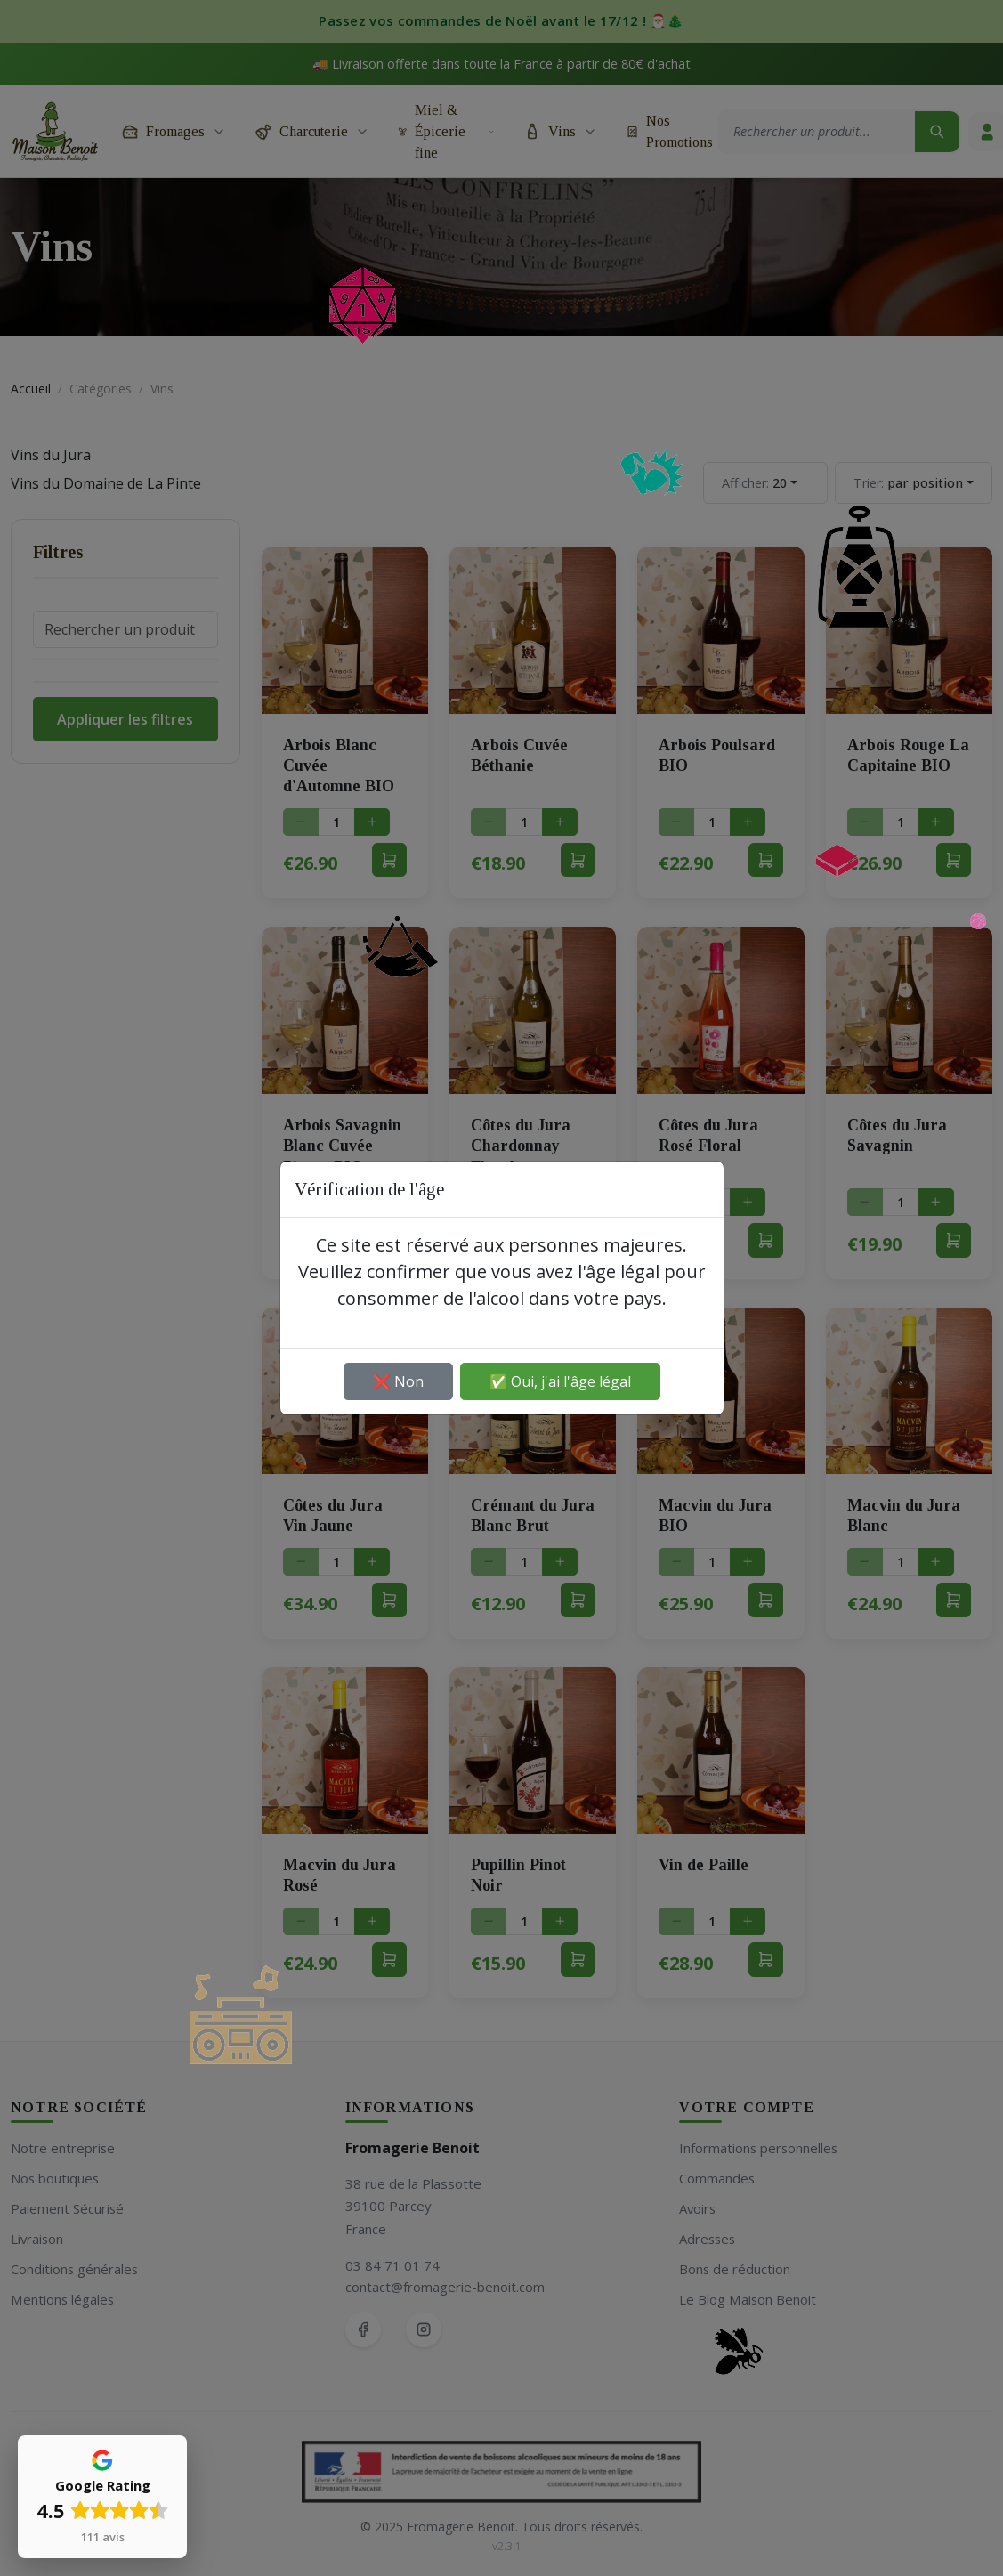 This screenshot has height=2576, width=1003. I want to click on access beach or summer-themed games, so click(978, 921).